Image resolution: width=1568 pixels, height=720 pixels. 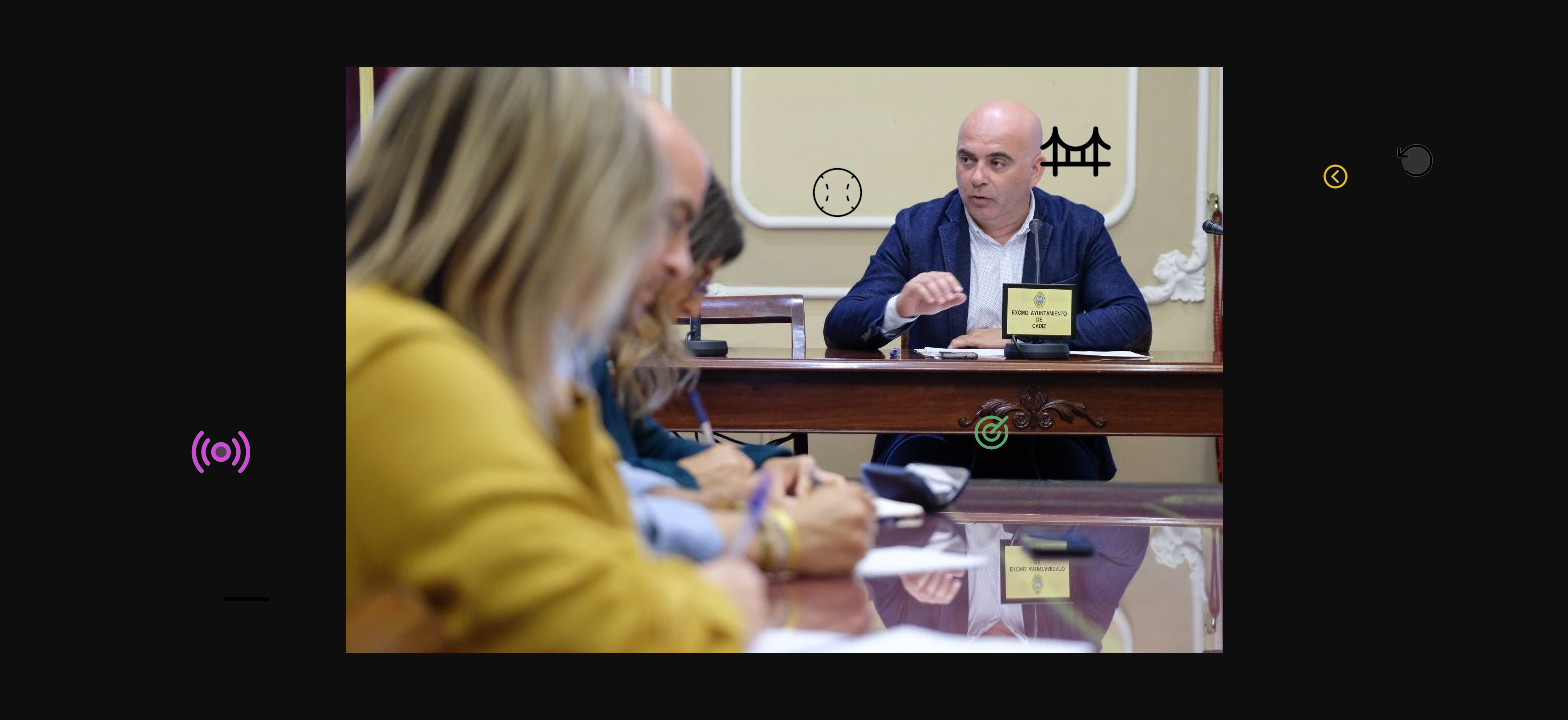 I want to click on undo last action, so click(x=1416, y=160).